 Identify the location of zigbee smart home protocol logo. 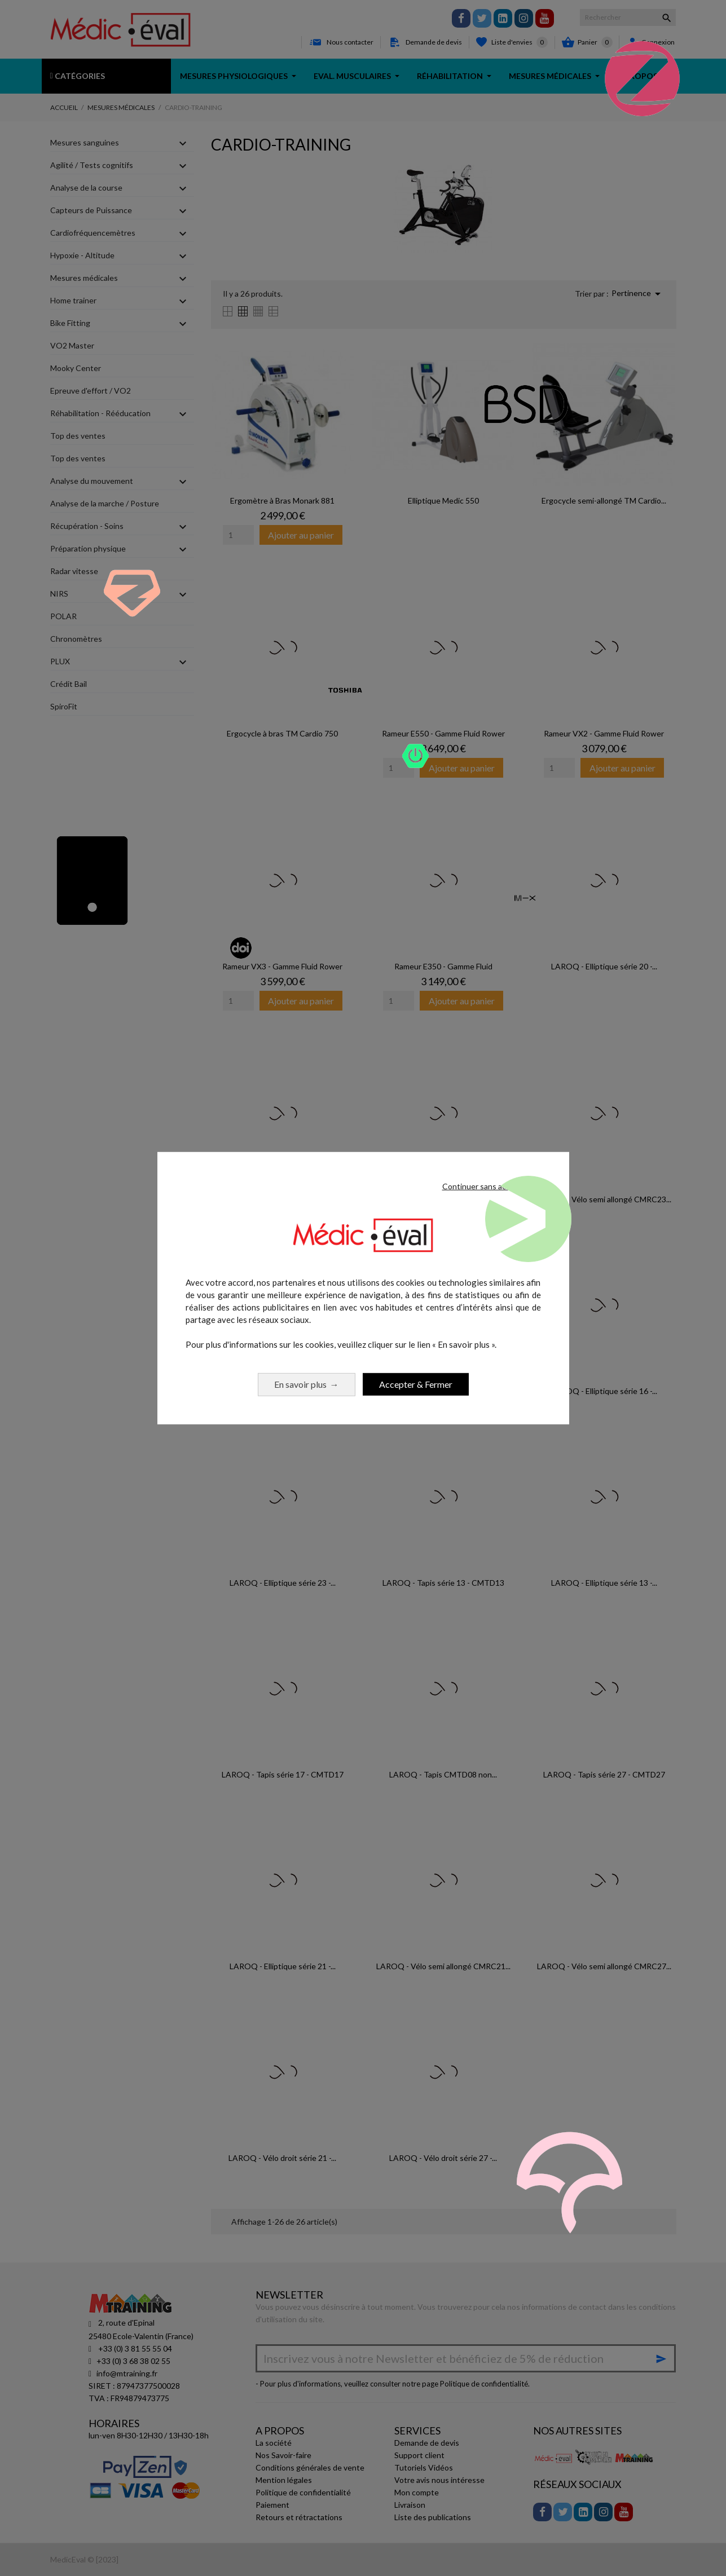
(642, 78).